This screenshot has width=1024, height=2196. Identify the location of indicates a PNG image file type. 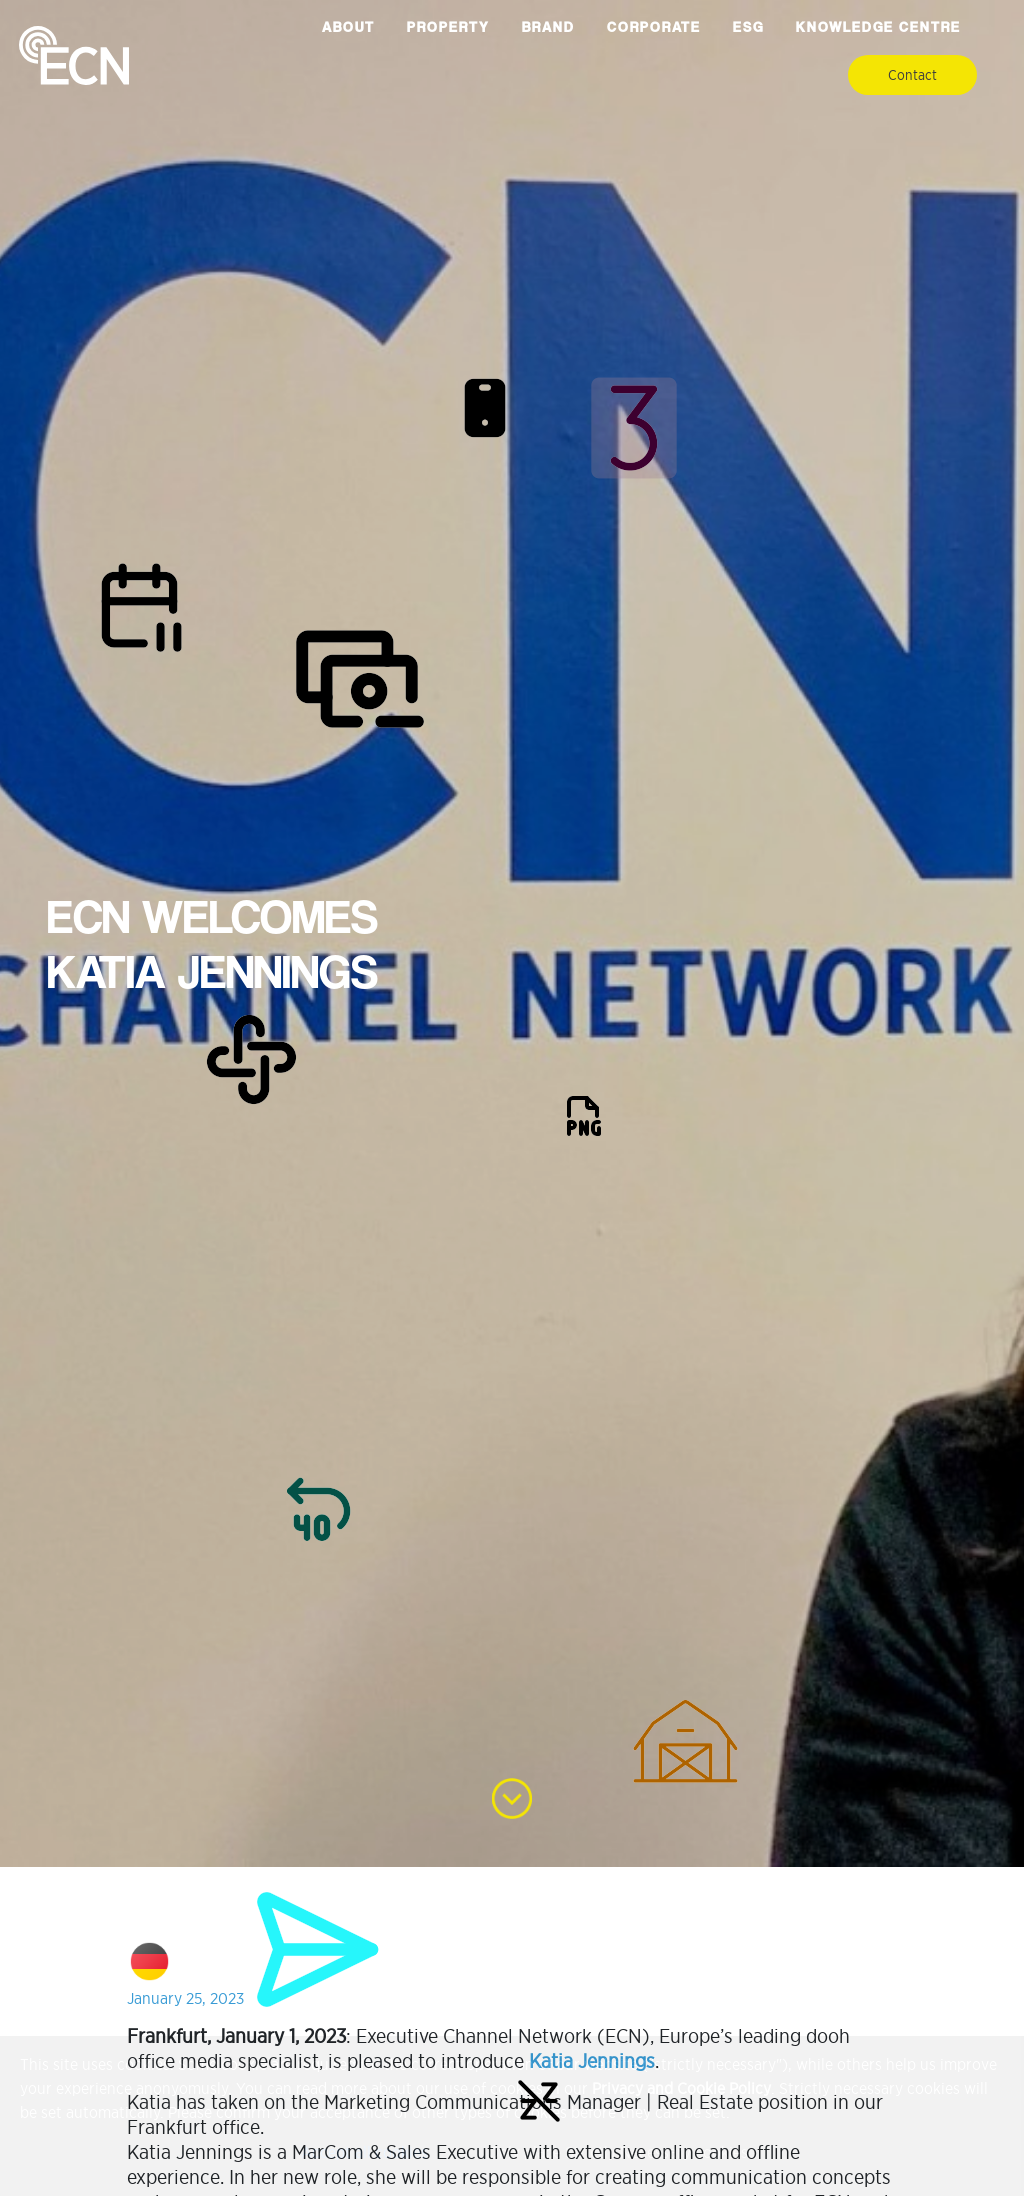
(583, 1116).